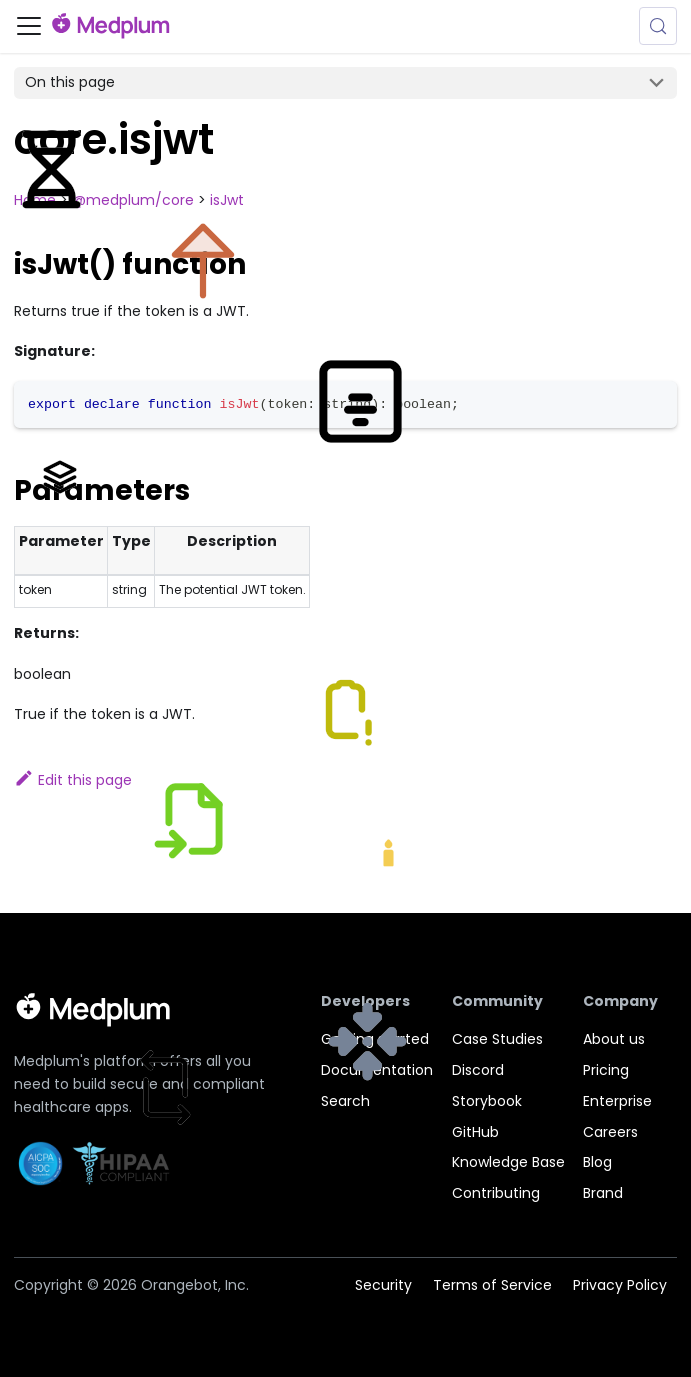 Image resolution: width=691 pixels, height=1377 pixels. What do you see at coordinates (165, 1087) in the screenshot?
I see `rotate your device orientation` at bounding box center [165, 1087].